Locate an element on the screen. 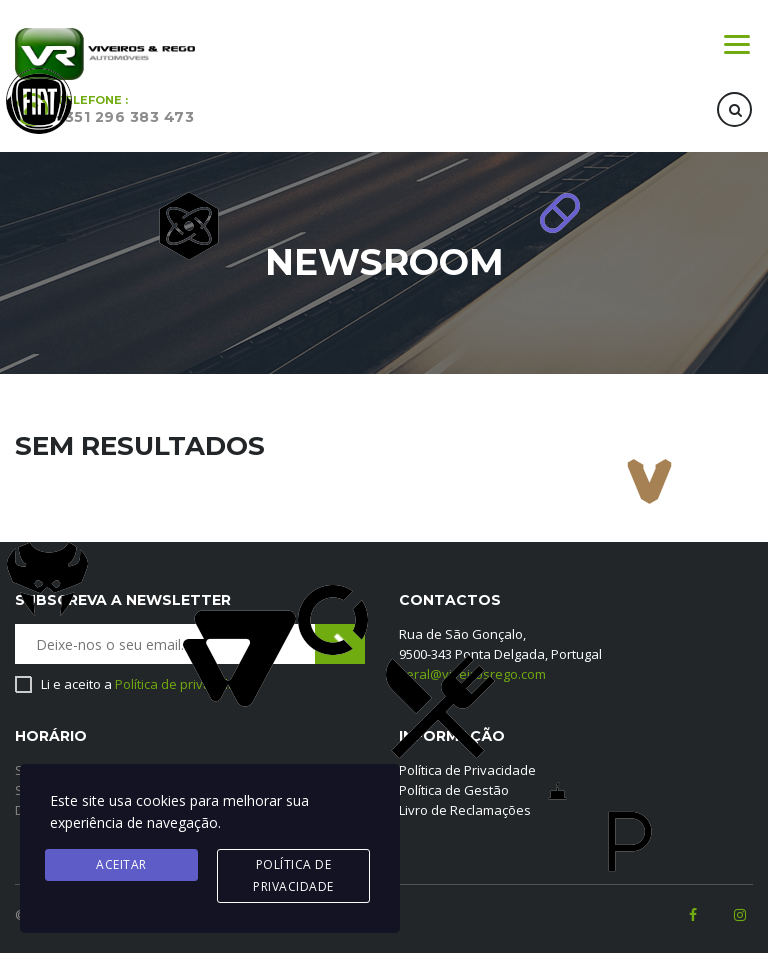 The width and height of the screenshot is (768, 953). Vagrant development environment logo is located at coordinates (649, 481).